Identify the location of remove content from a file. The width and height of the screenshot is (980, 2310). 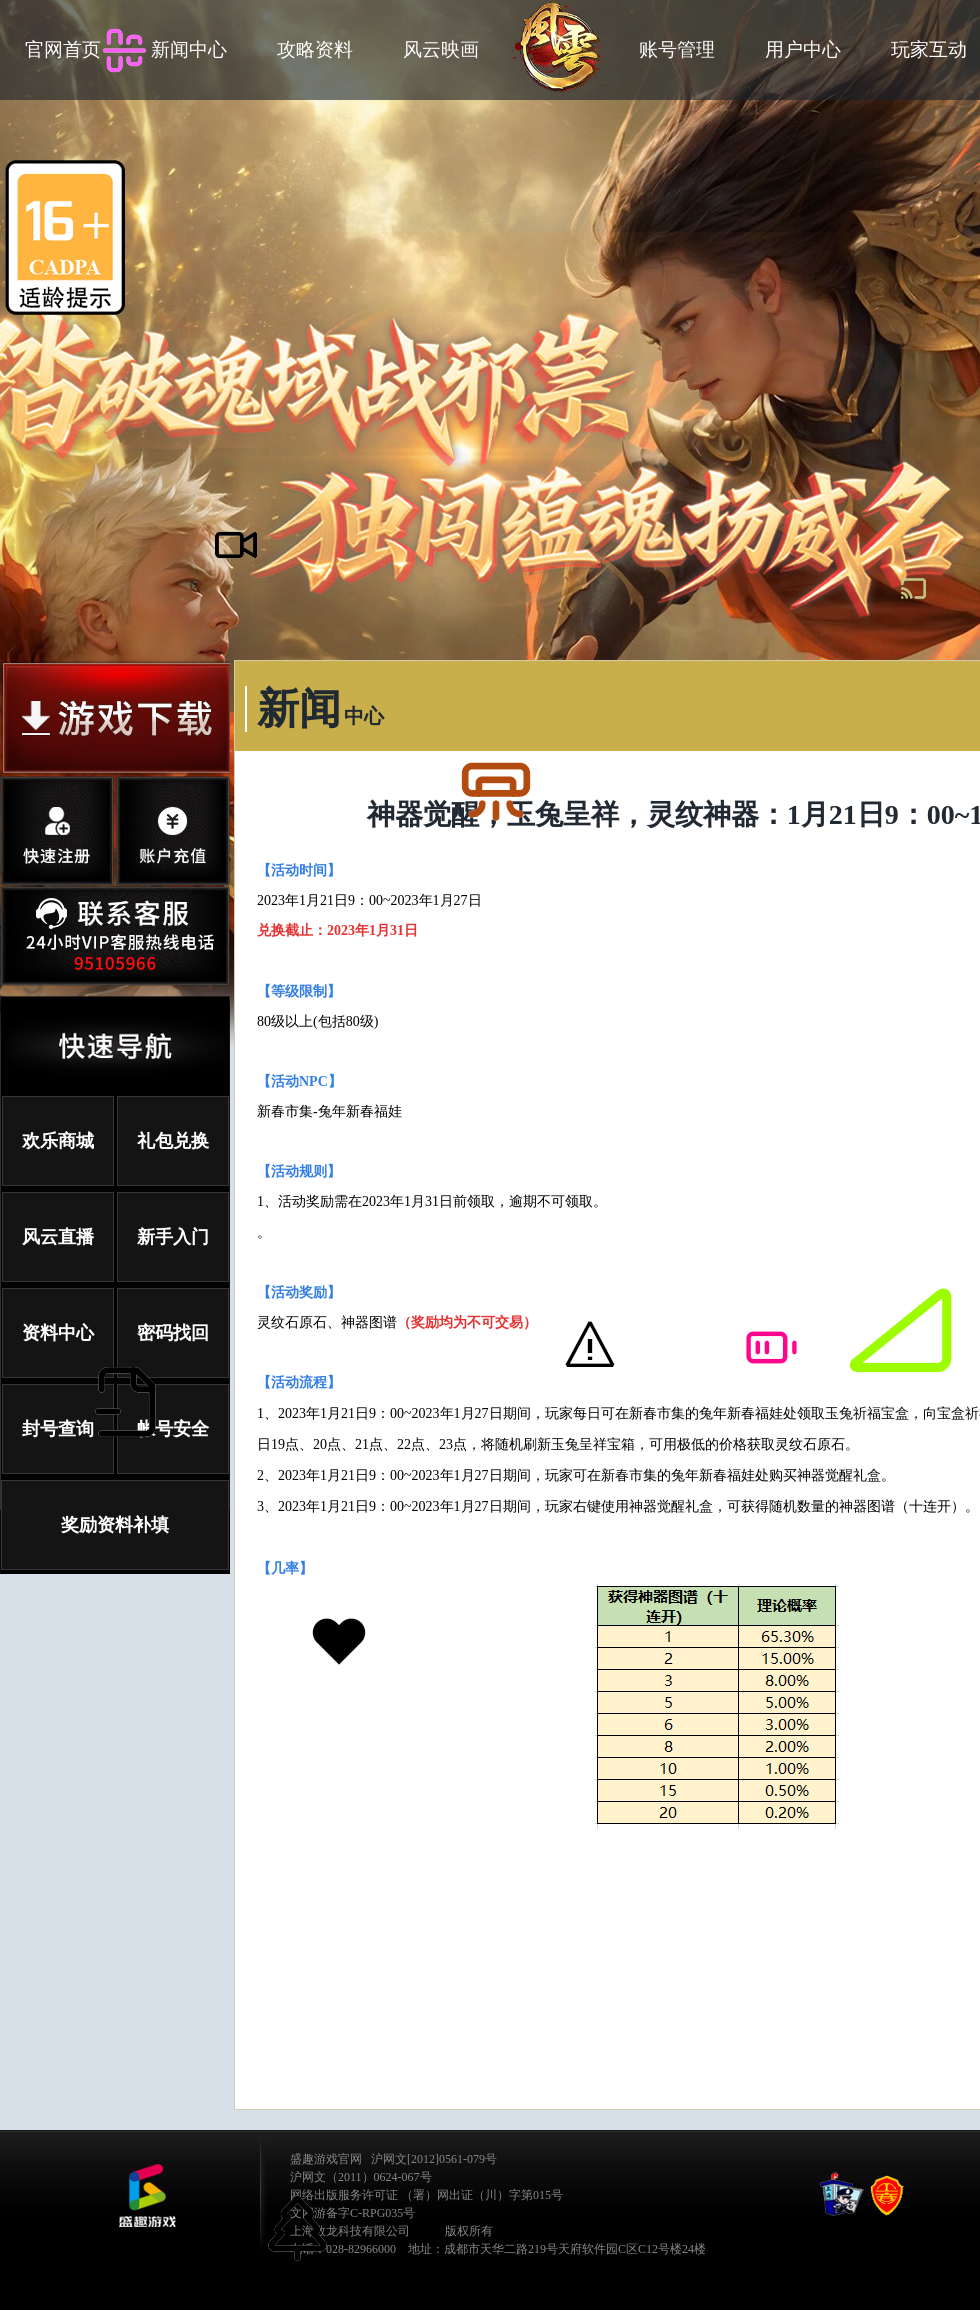
(127, 1402).